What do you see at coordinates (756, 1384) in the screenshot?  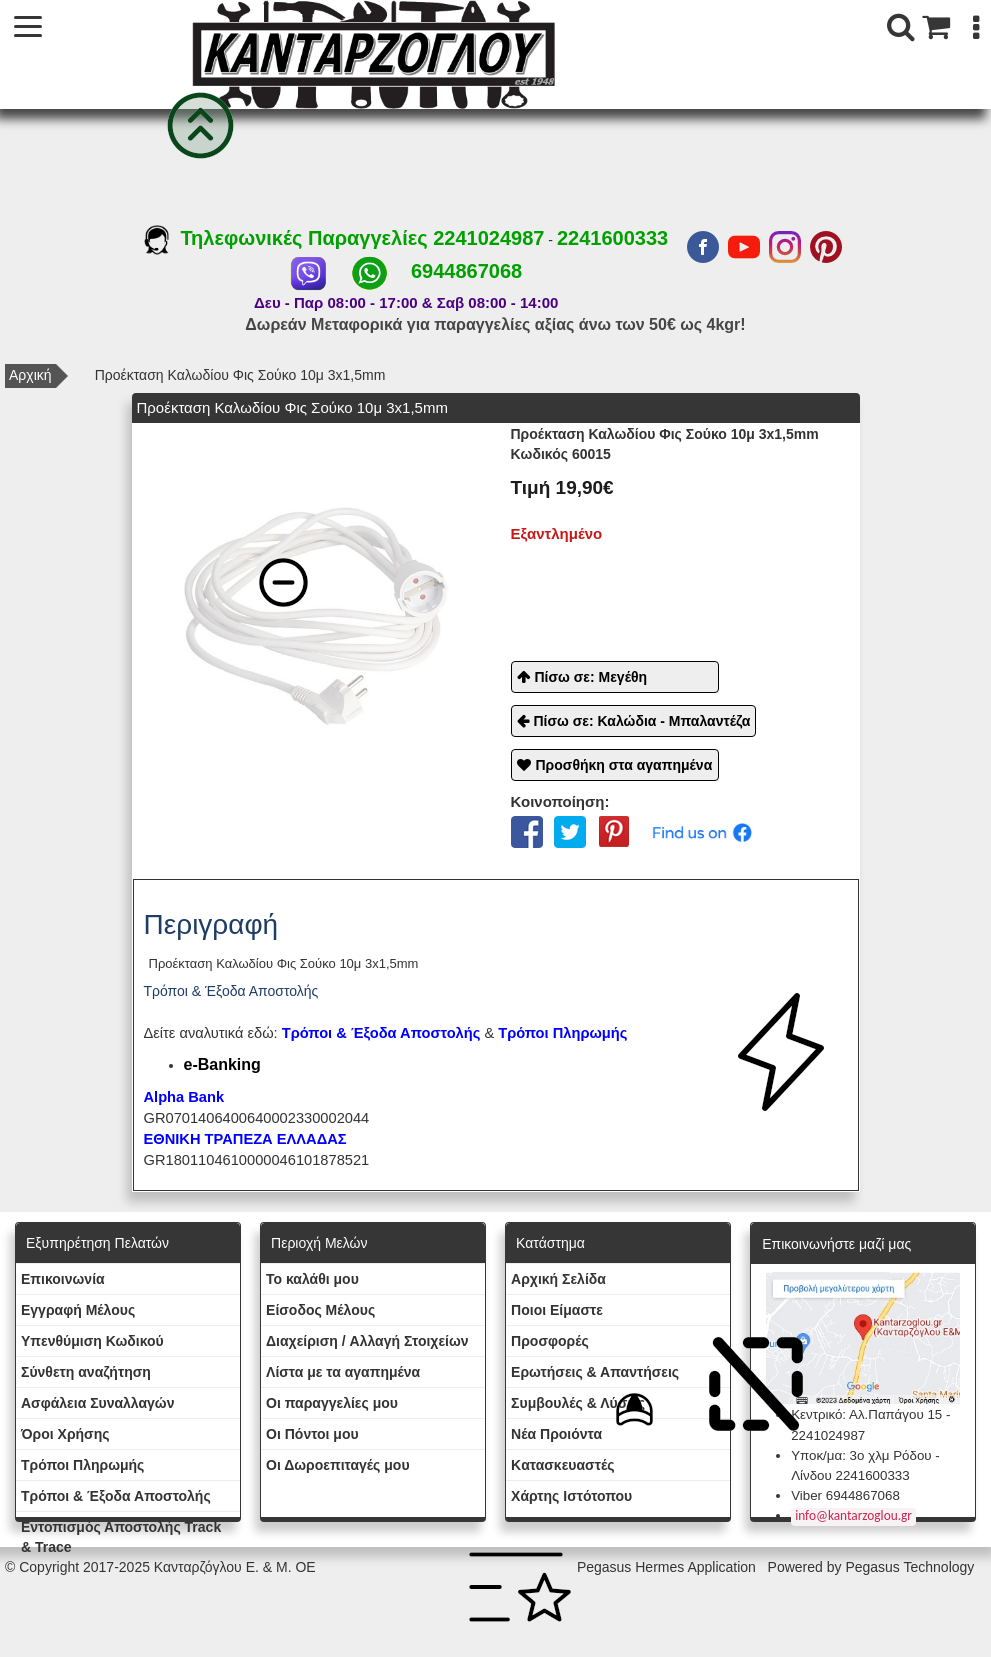 I see `disable selection mode` at bounding box center [756, 1384].